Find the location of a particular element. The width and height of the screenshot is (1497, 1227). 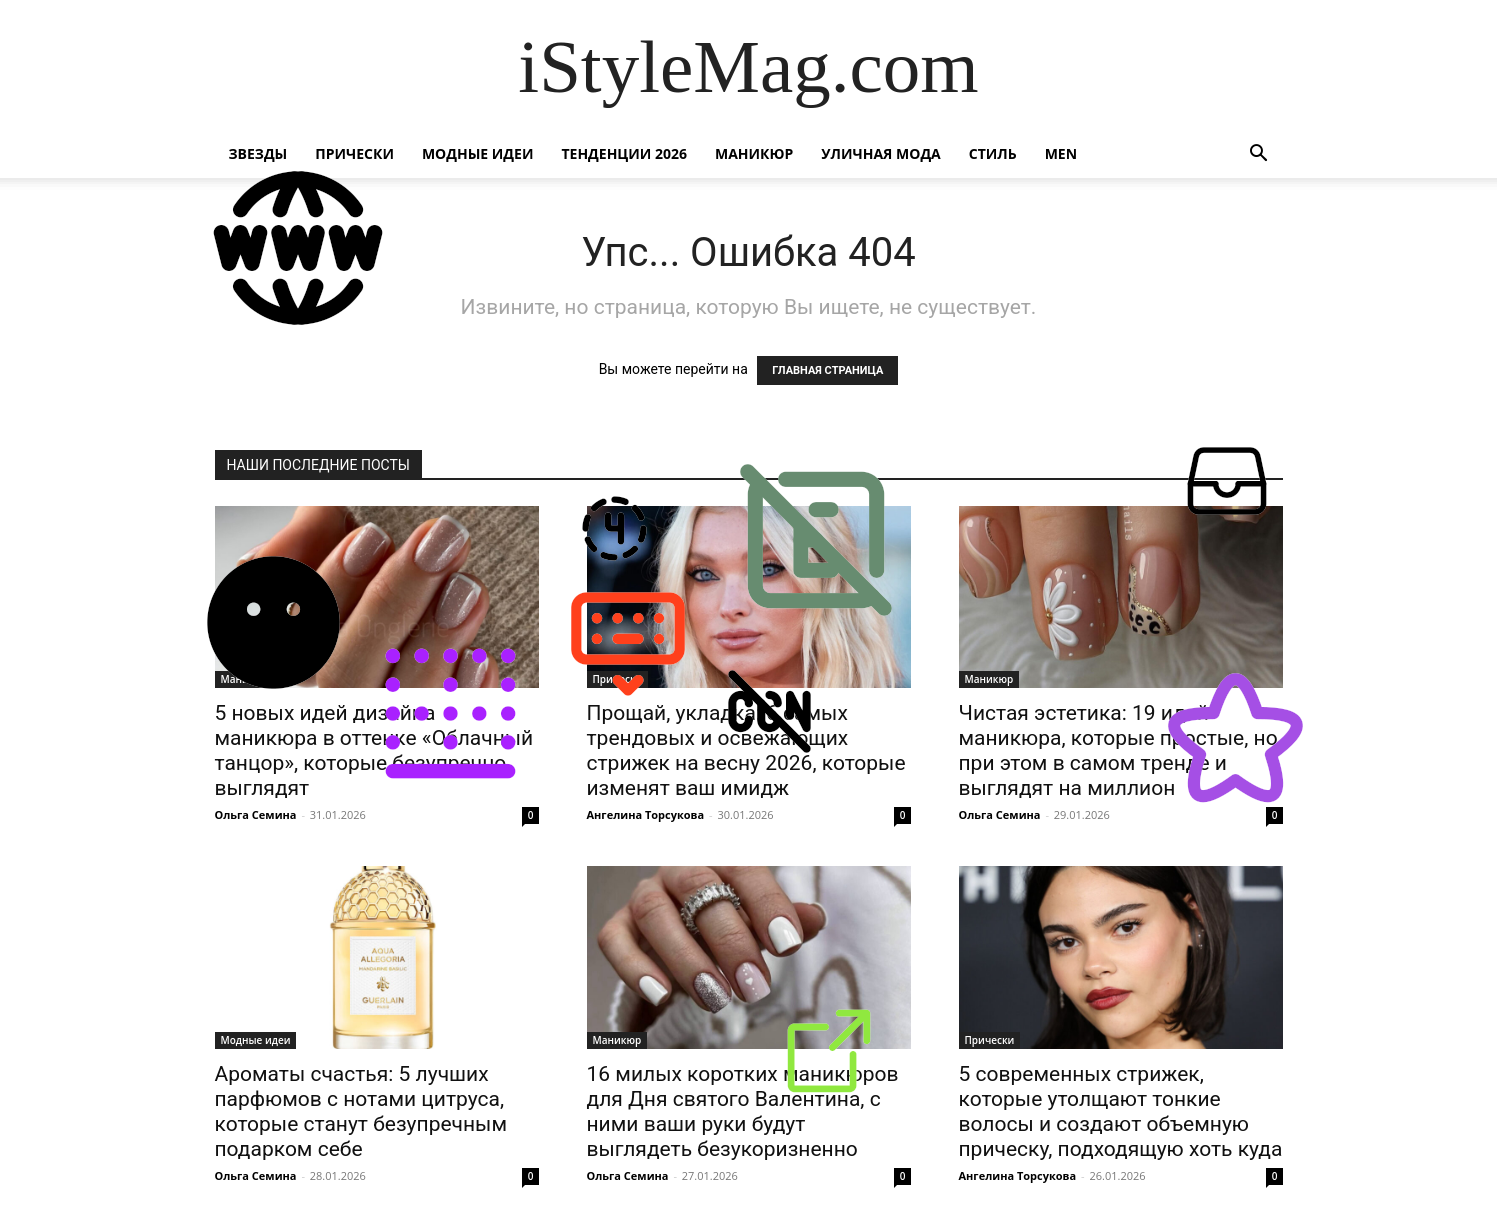

show on-screen keyboard is located at coordinates (628, 644).